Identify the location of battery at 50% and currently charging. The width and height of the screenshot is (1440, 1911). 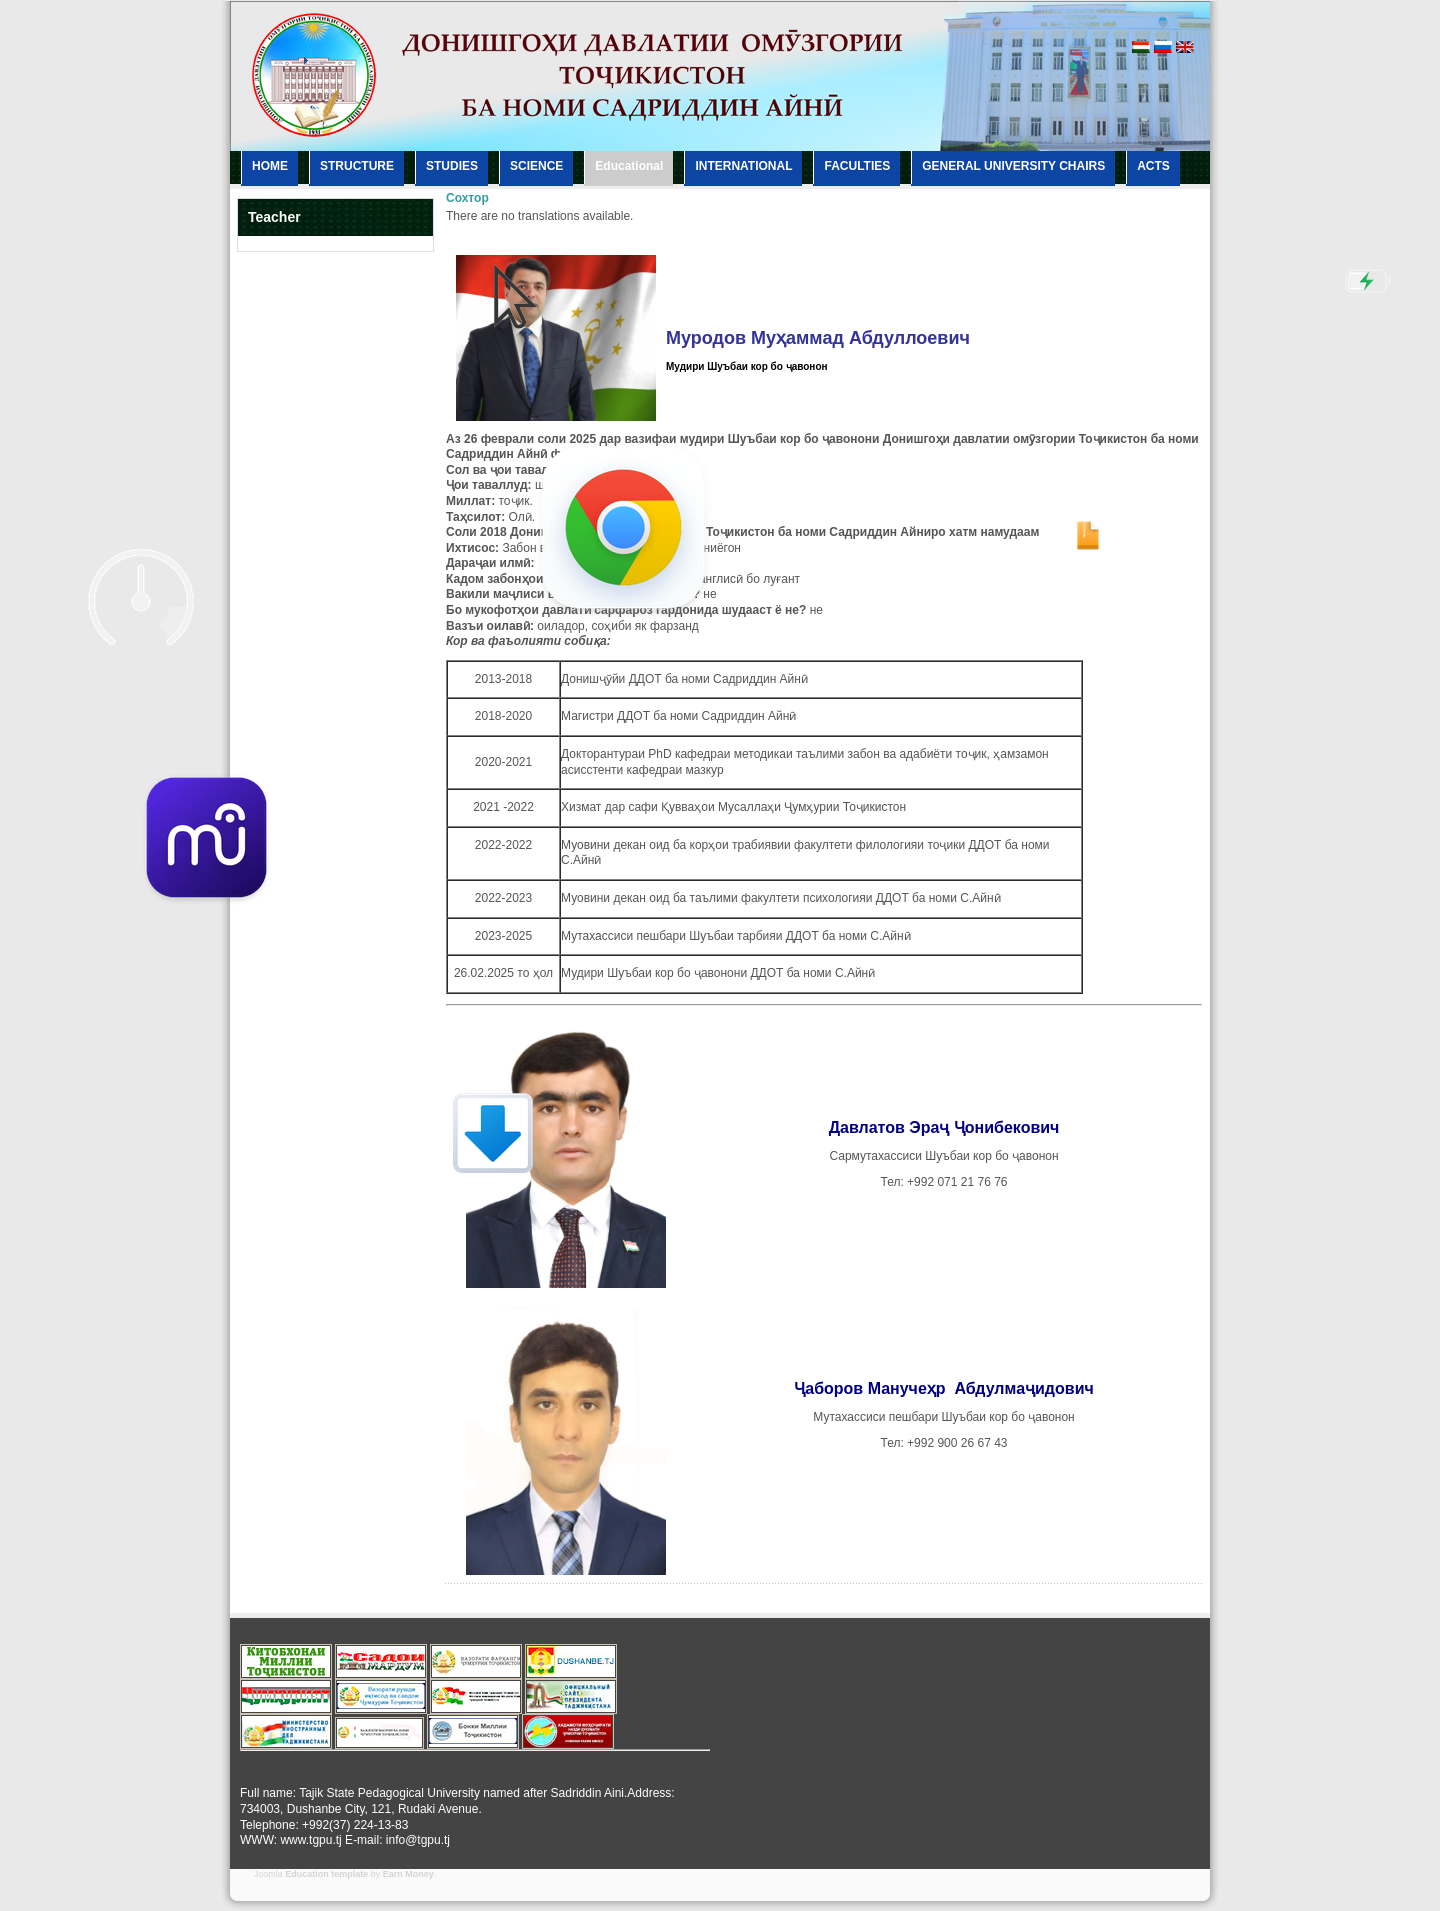
(1368, 281).